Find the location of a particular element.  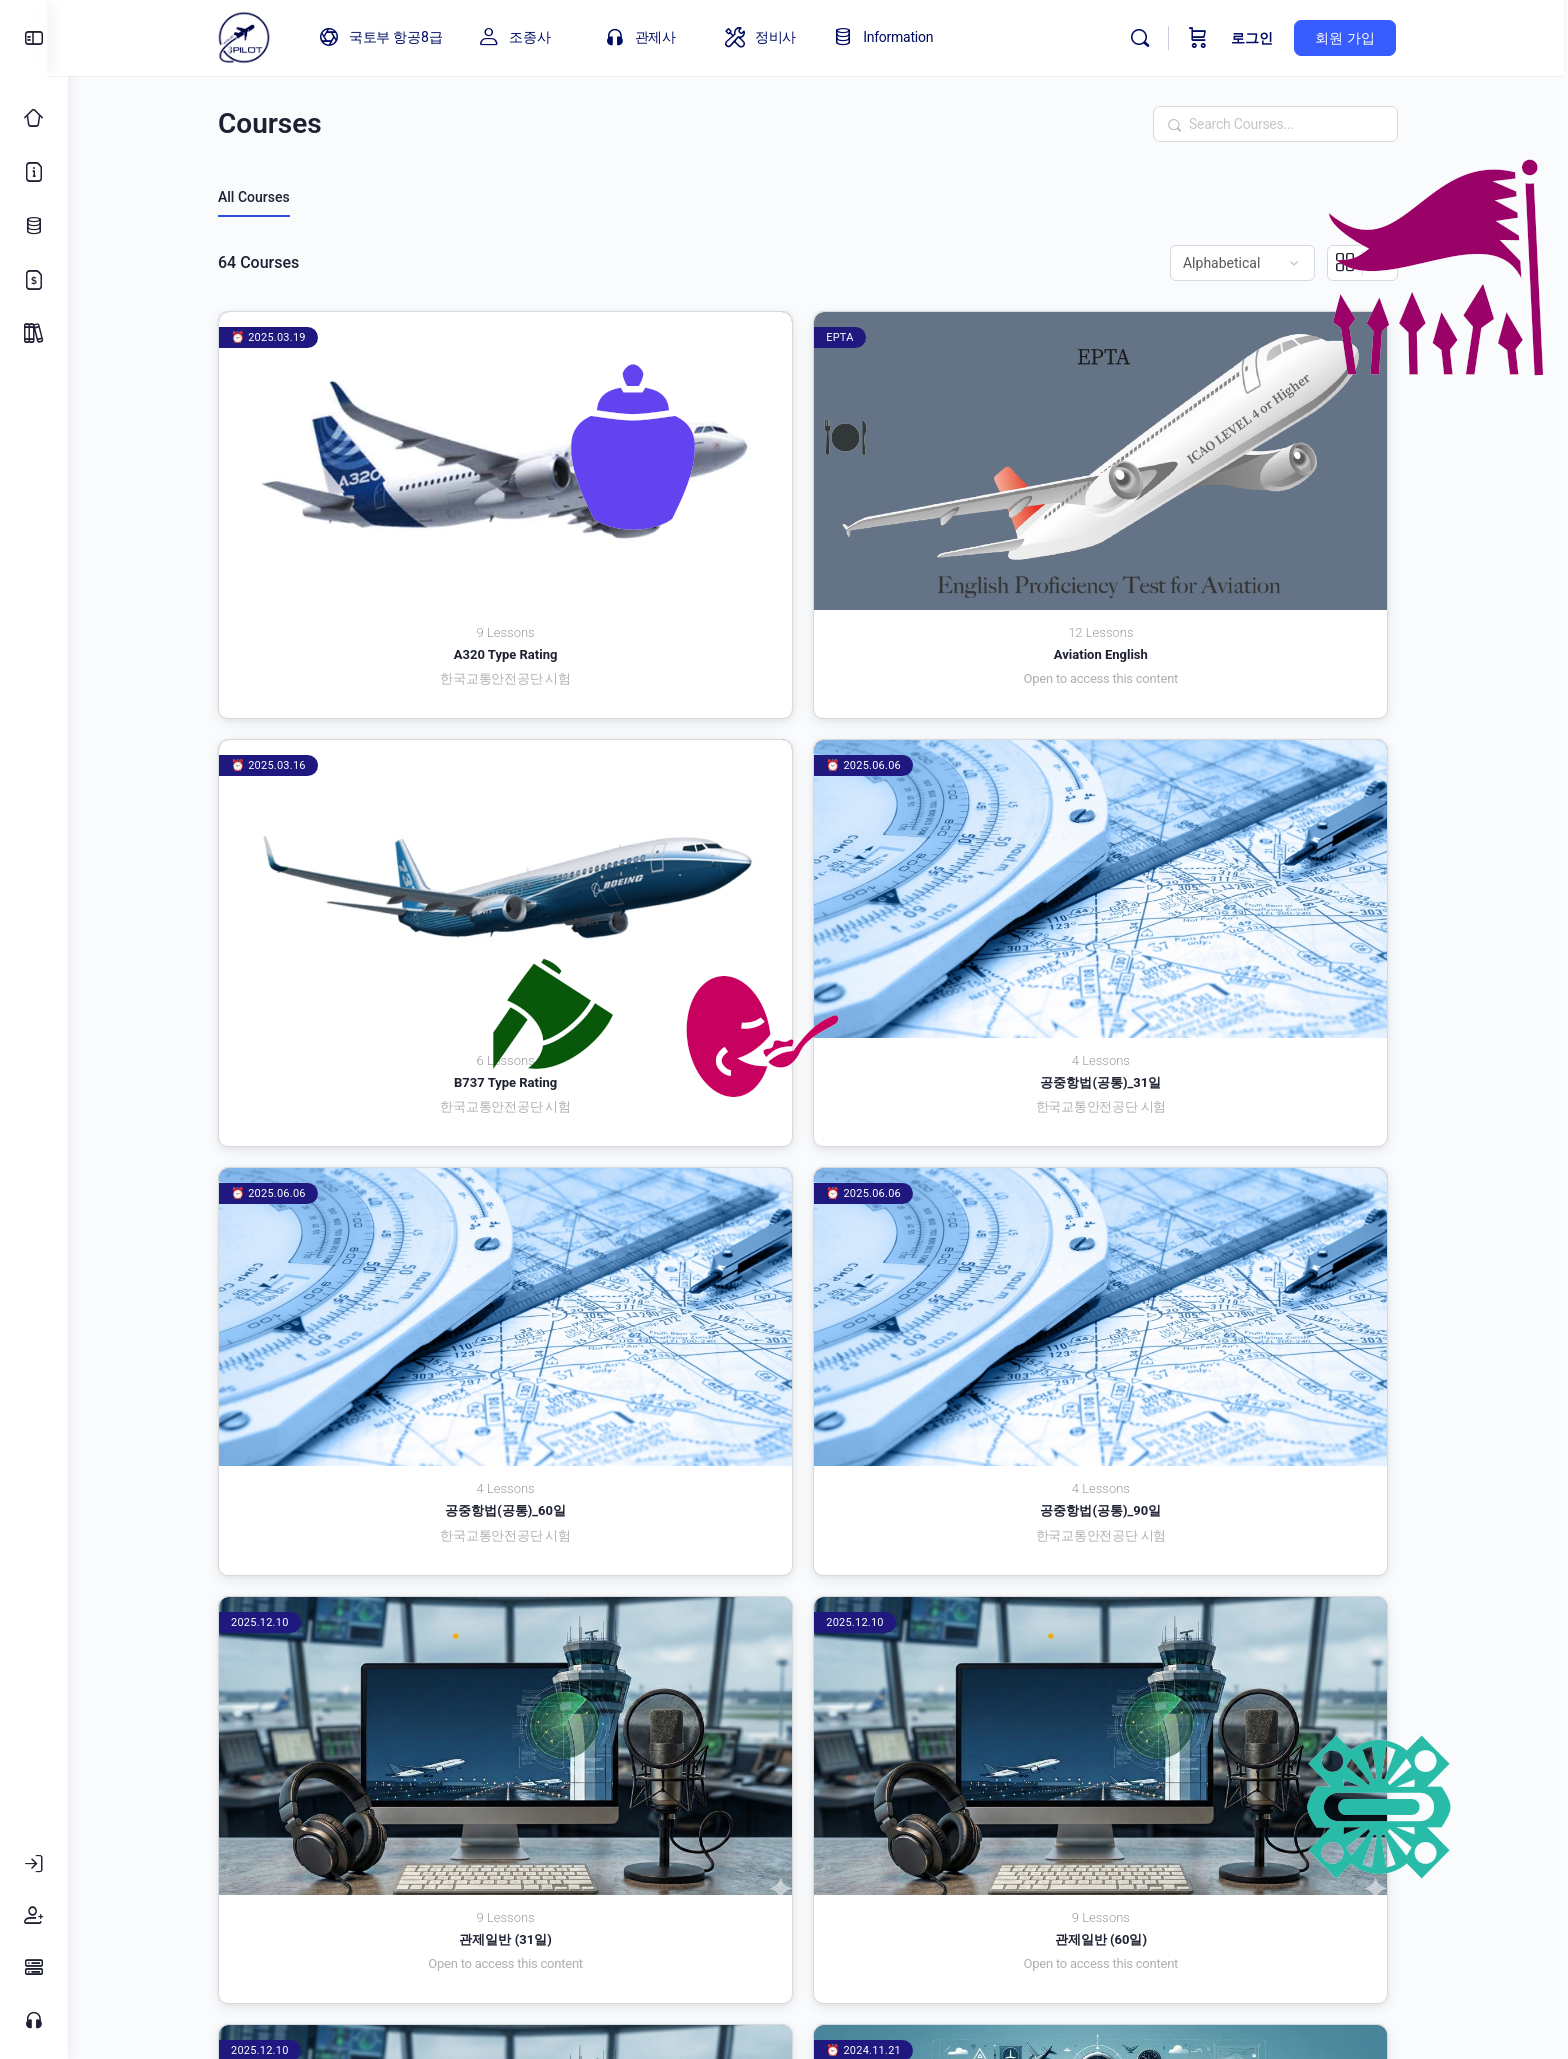

rally team members or summon allies is located at coordinates (1436, 267).